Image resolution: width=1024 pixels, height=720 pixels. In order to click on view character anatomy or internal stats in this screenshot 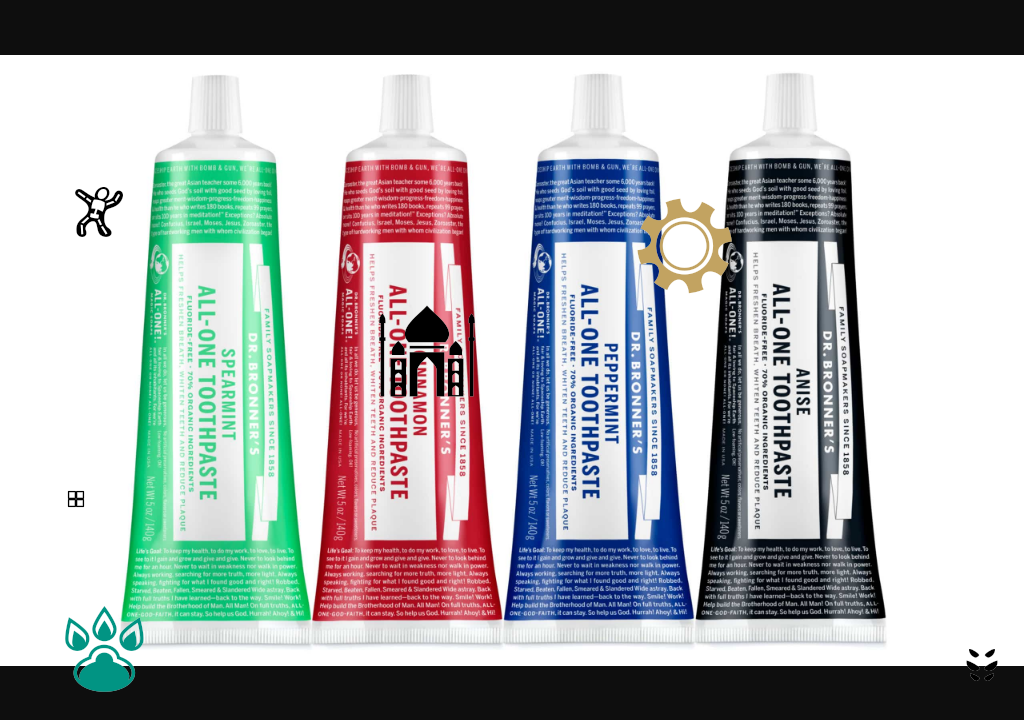, I will do `click(99, 212)`.